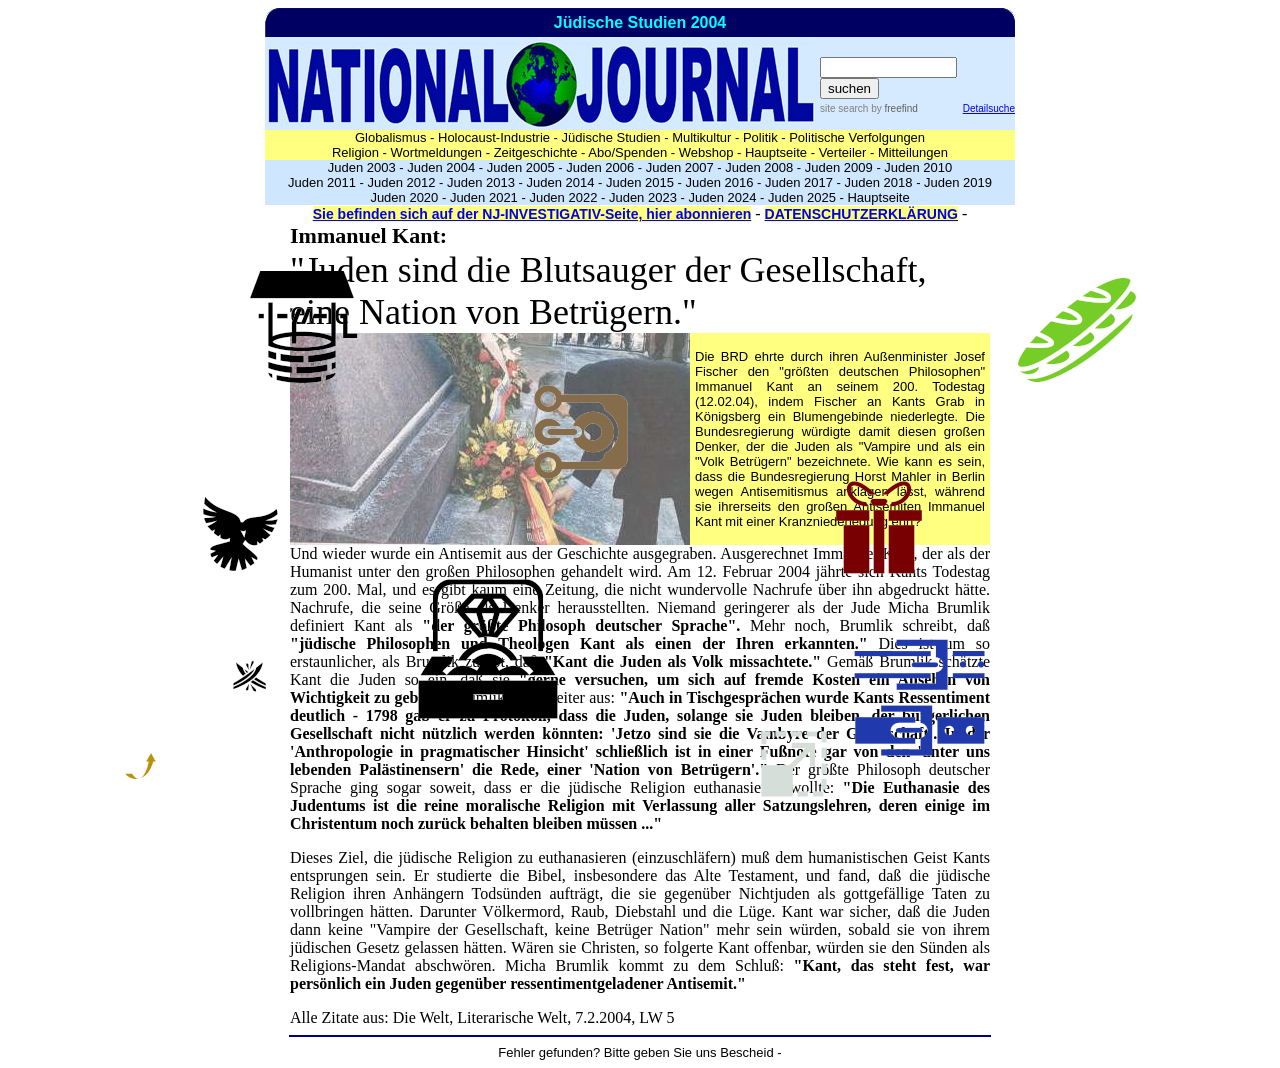 Image resolution: width=1280 pixels, height=1068 pixels. What do you see at coordinates (581, 432) in the screenshot?
I see `access connection or node settings` at bounding box center [581, 432].